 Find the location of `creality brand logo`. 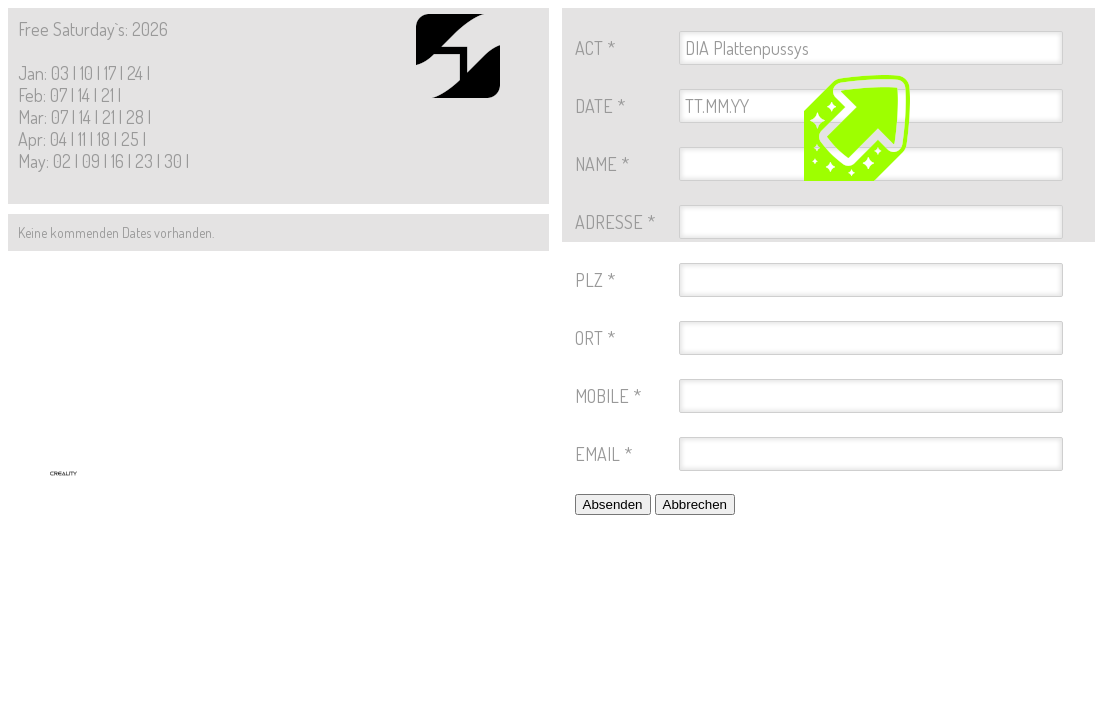

creality brand logo is located at coordinates (63, 473).